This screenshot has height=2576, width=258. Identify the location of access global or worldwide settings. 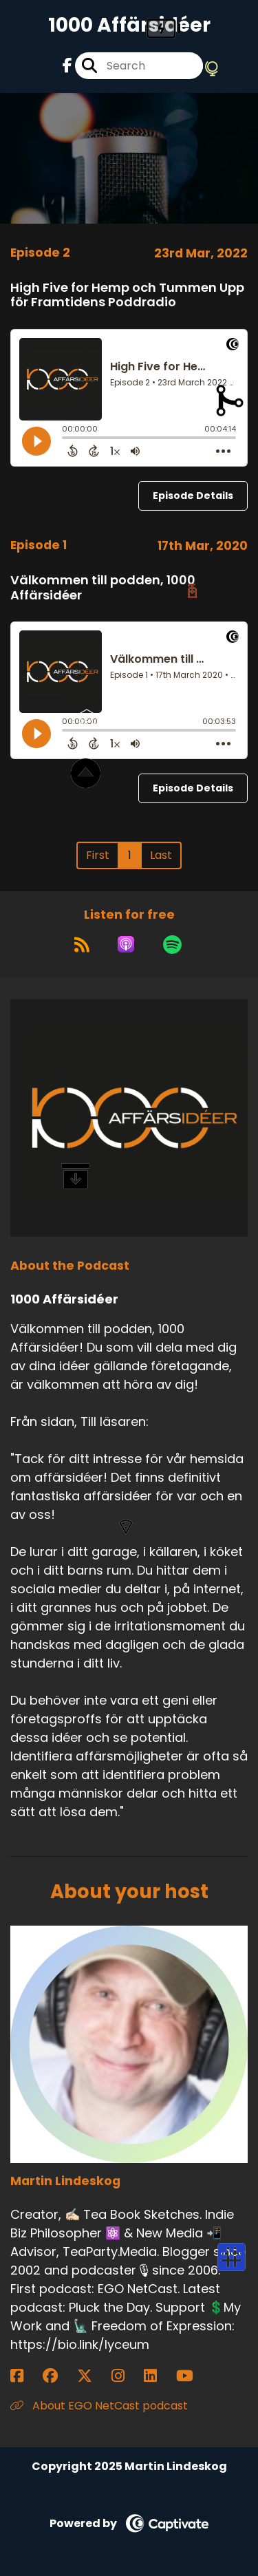
(212, 68).